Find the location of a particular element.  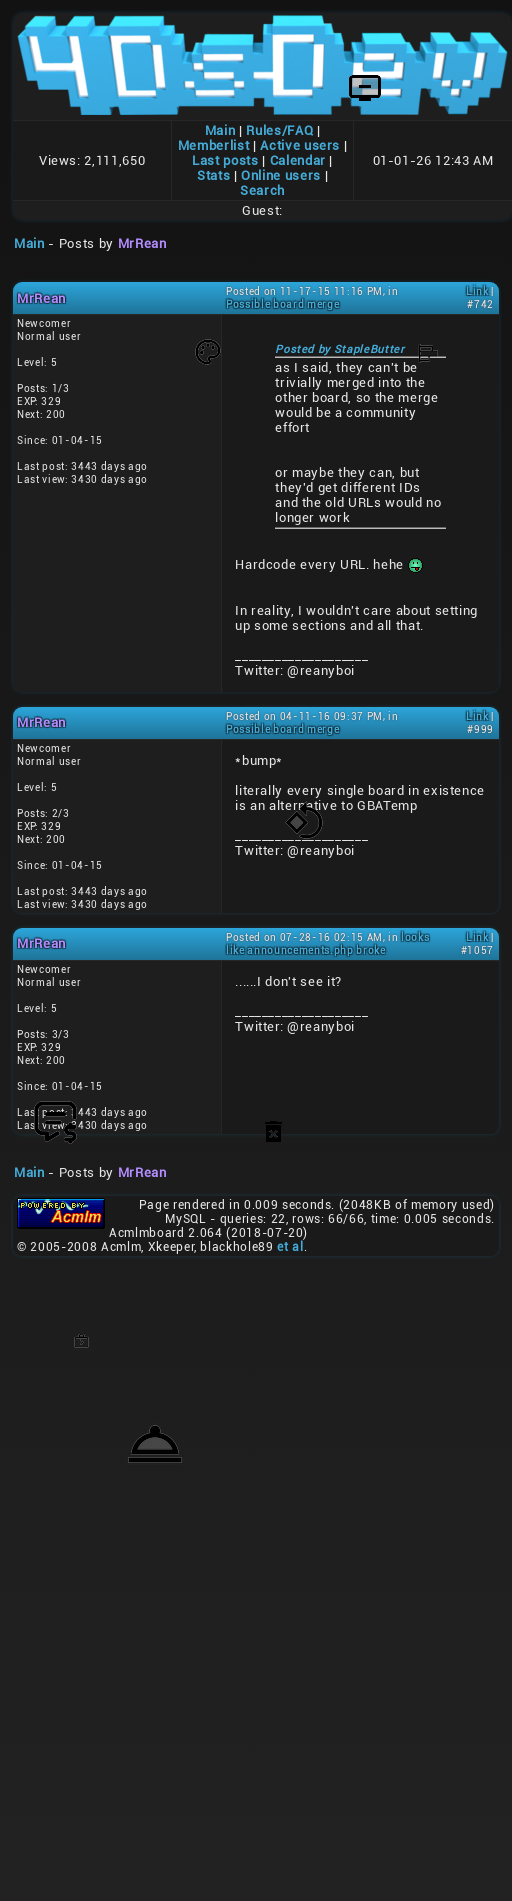

schedule task for next week is located at coordinates (81, 1340).